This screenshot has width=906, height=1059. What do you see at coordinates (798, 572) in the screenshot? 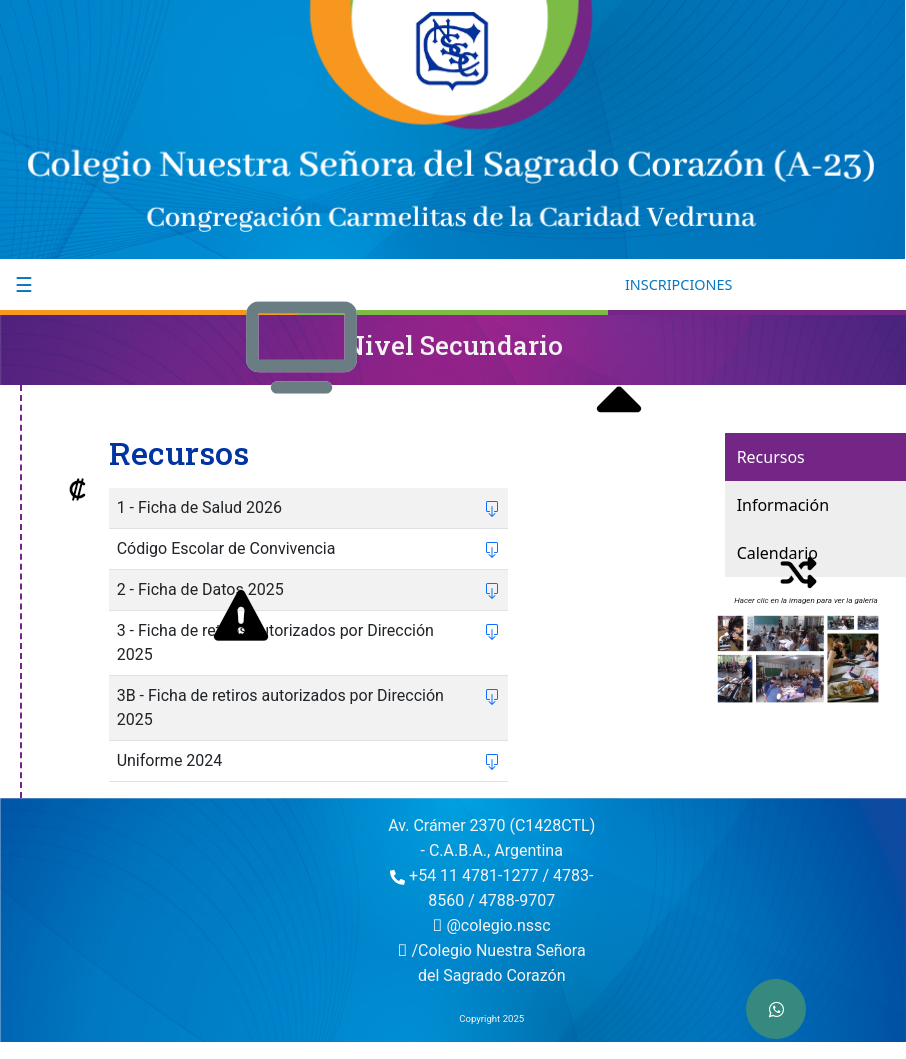
I see `shuffle or randomize content` at bounding box center [798, 572].